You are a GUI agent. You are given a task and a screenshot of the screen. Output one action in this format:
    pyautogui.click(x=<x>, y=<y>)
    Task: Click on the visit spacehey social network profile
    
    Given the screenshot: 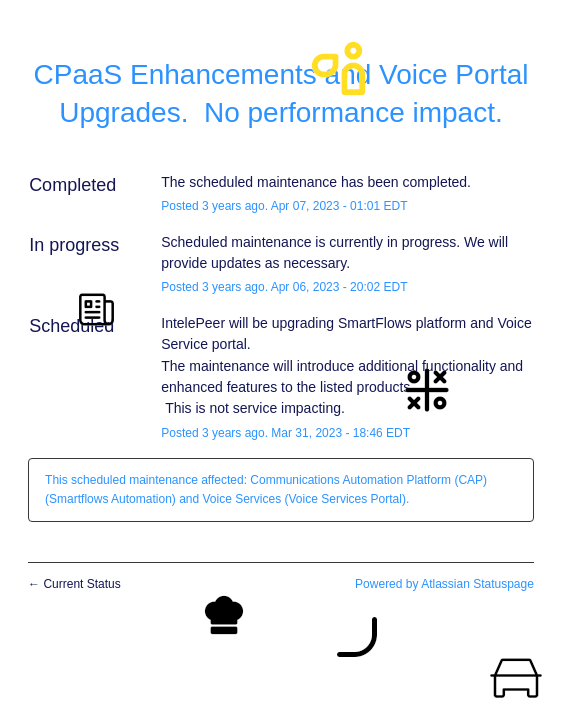 What is the action you would take?
    pyautogui.click(x=338, y=68)
    